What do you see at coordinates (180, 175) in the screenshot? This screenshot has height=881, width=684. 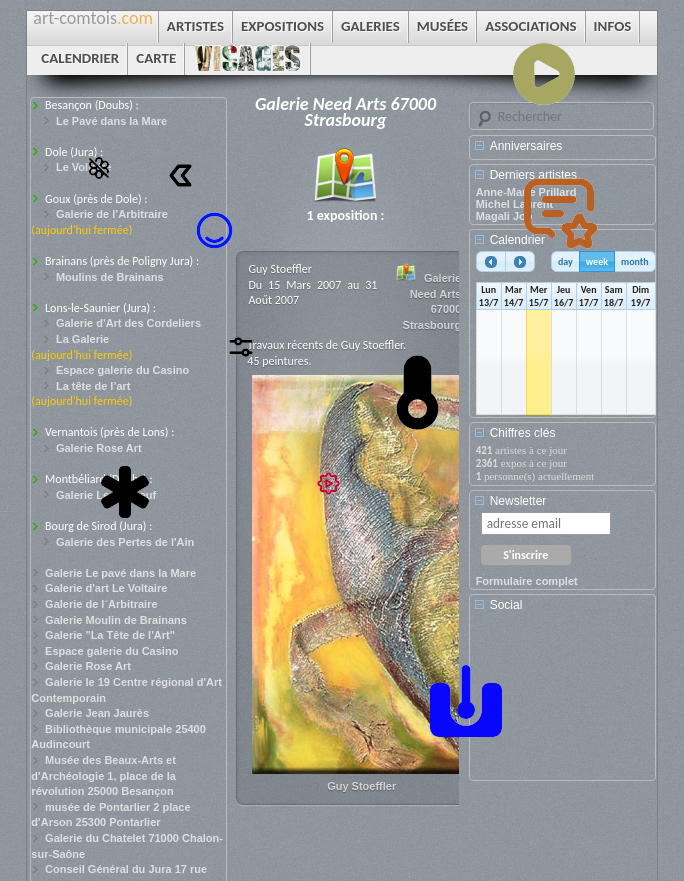 I see `navigate to previous item` at bounding box center [180, 175].